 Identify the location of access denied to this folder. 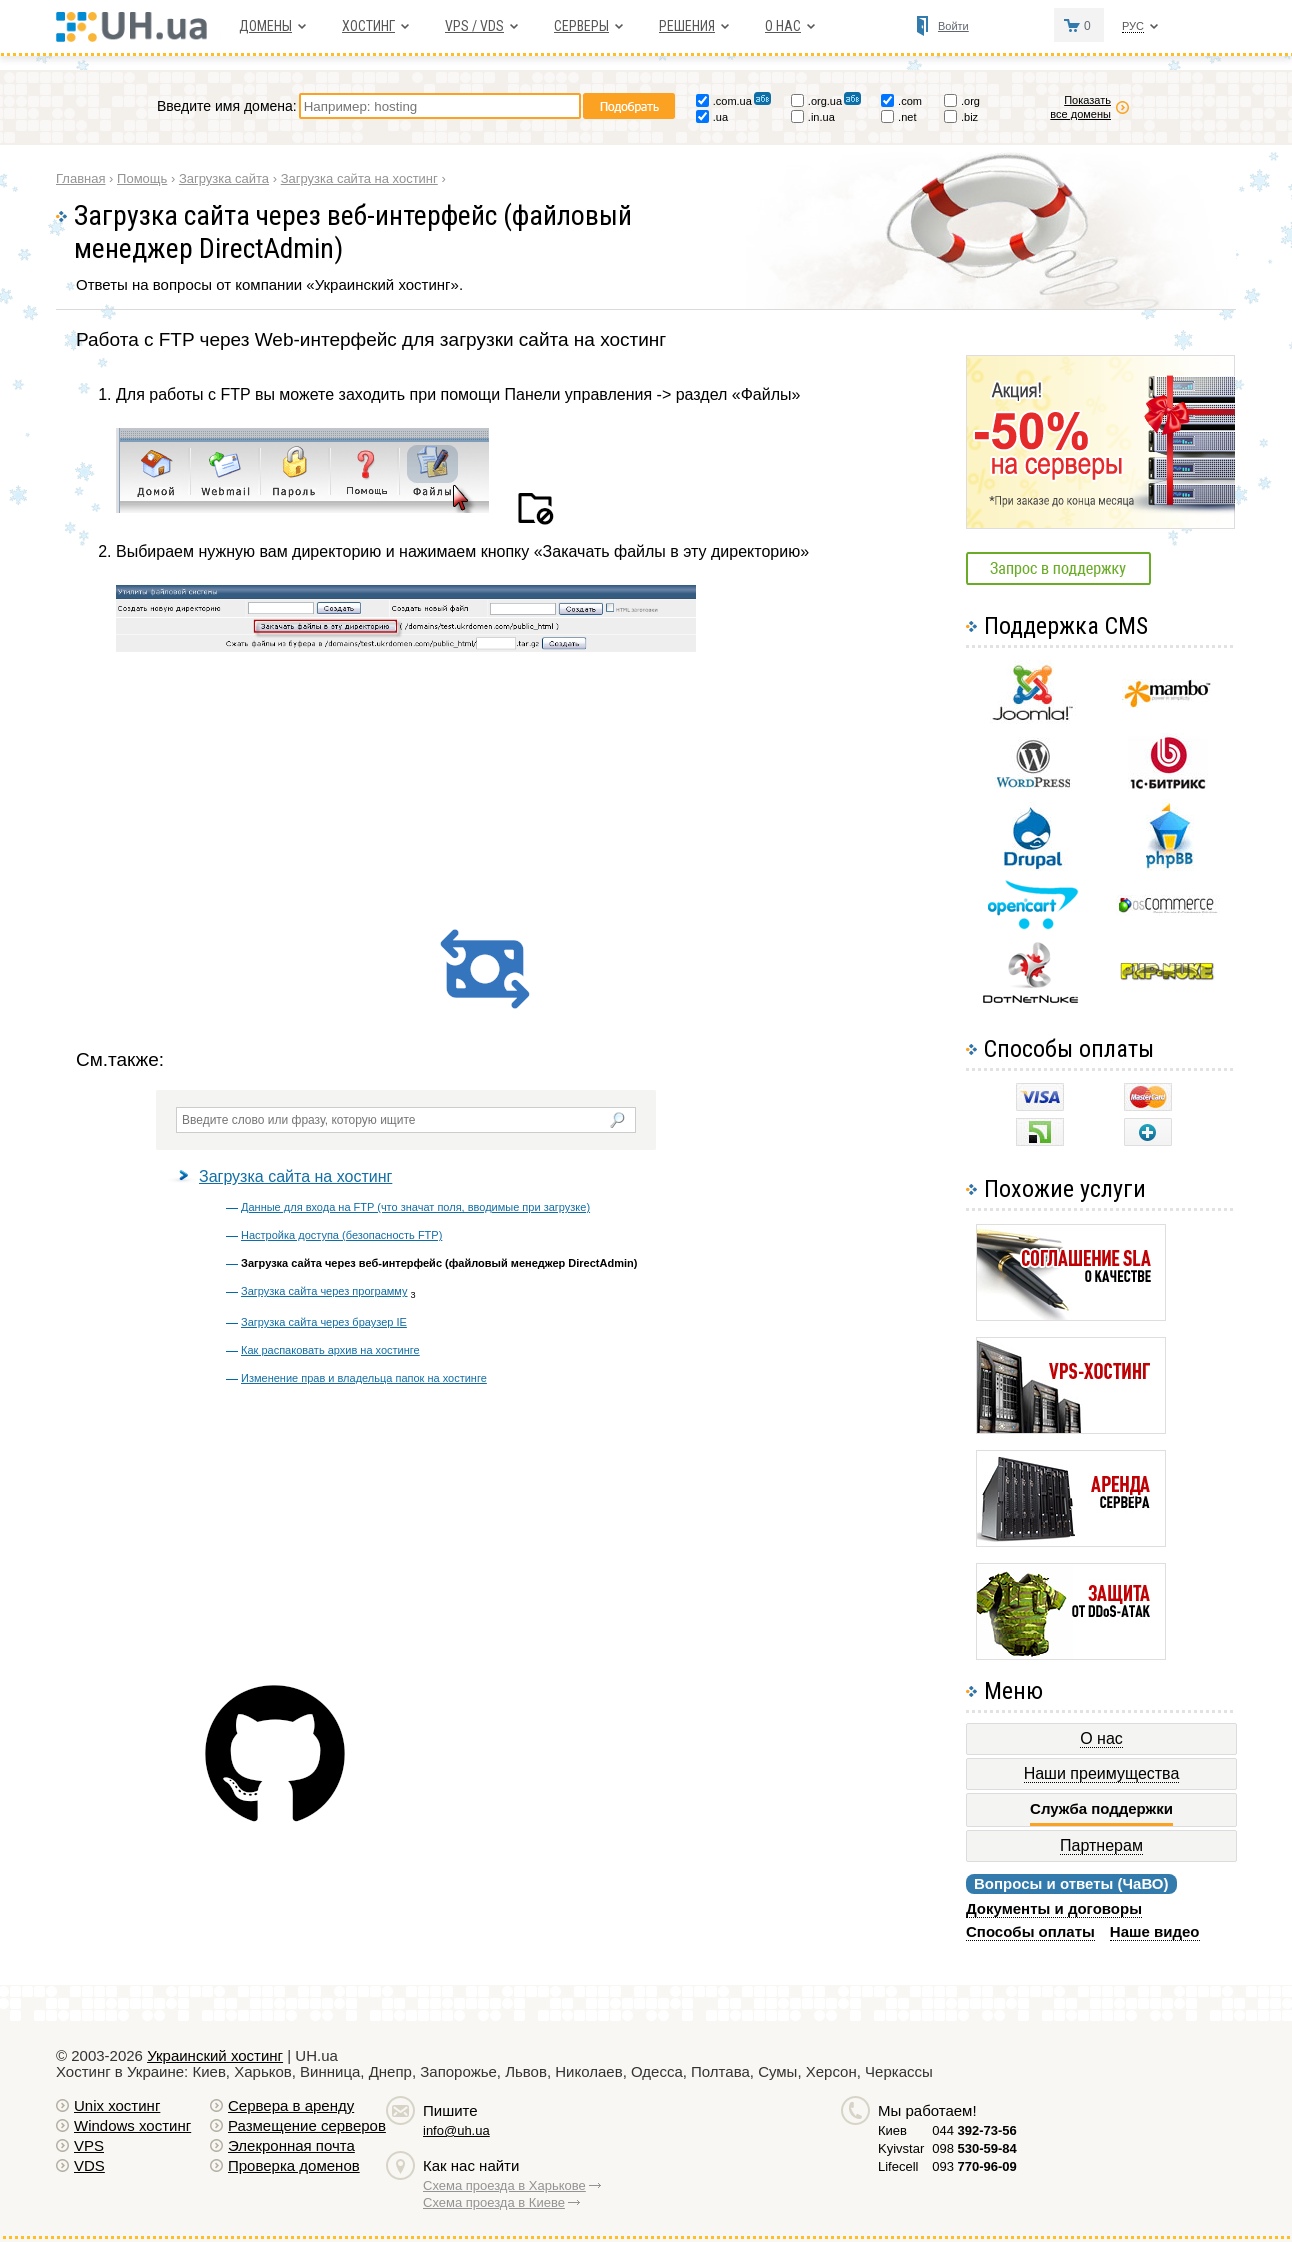
(535, 508).